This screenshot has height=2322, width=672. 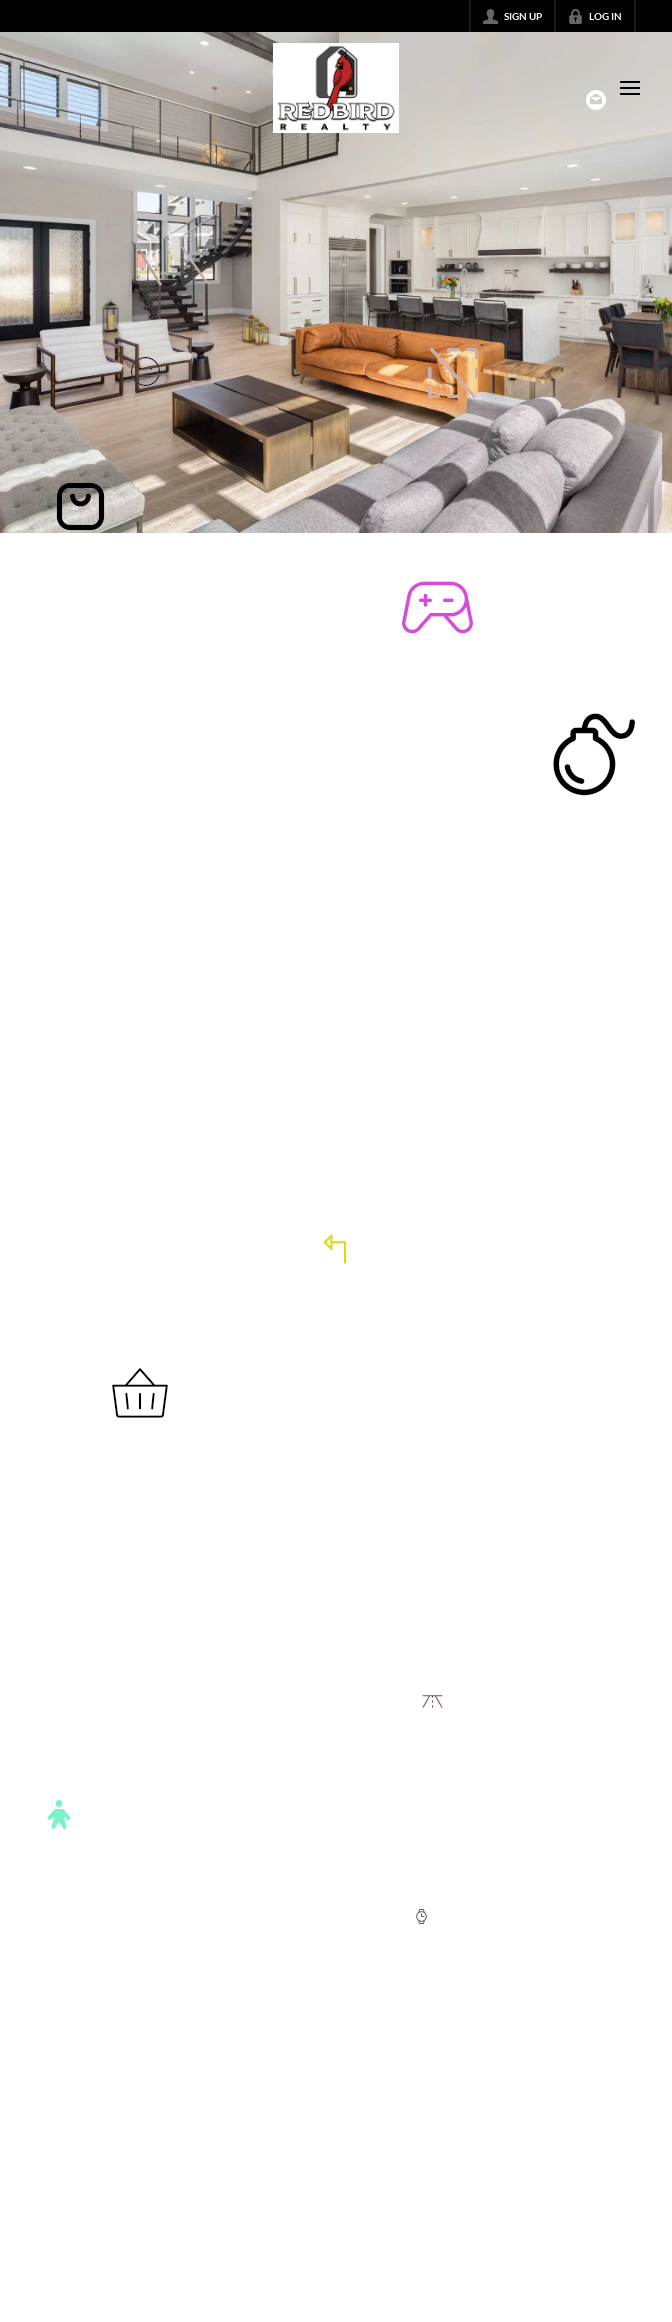 I want to click on view your shopping basket, so click(x=140, y=1396).